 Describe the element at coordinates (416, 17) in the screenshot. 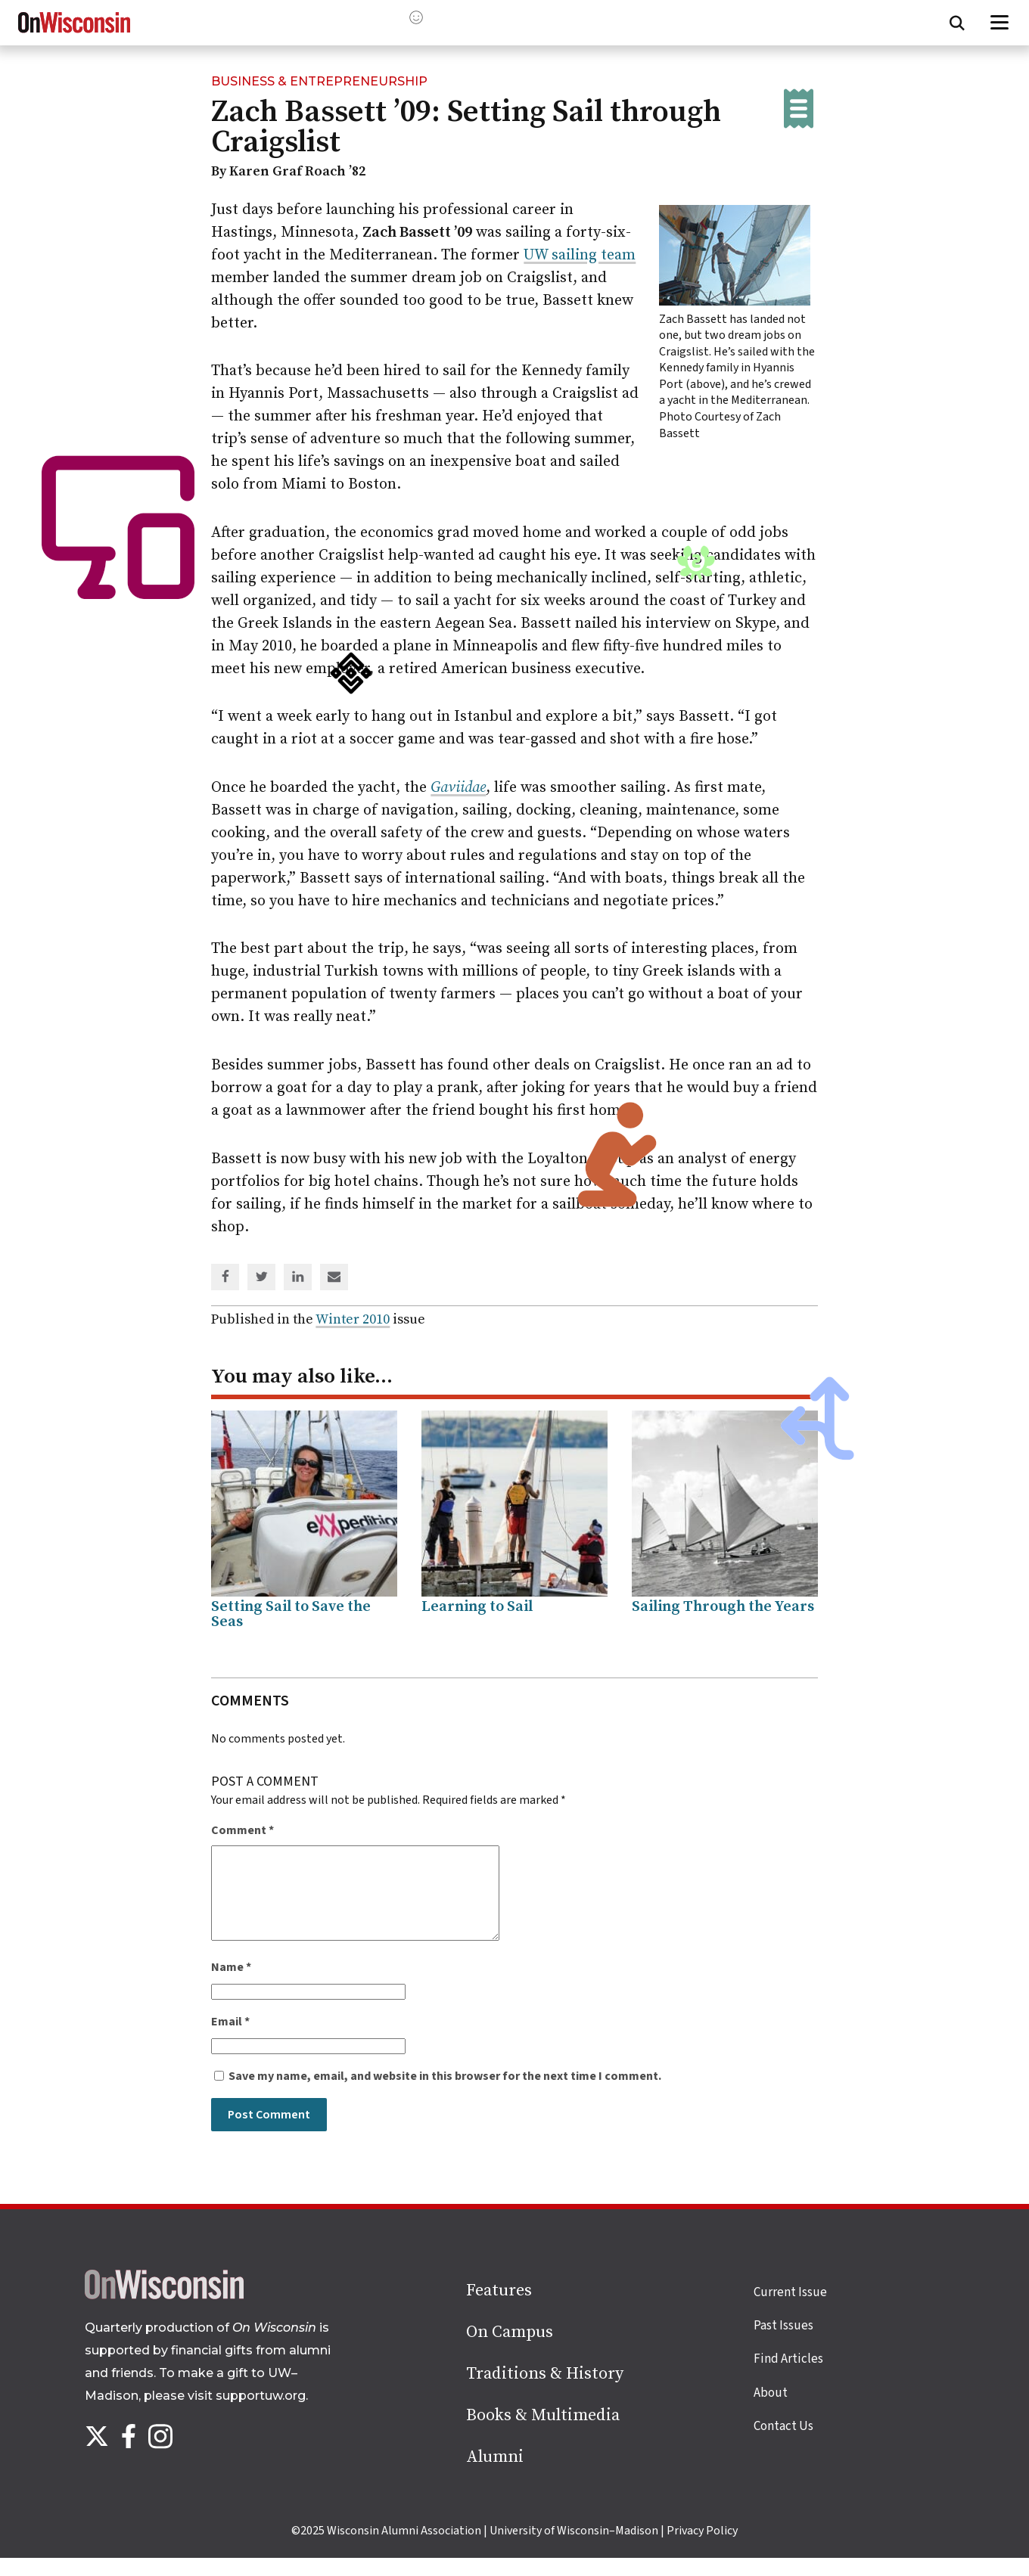

I see `add an emoji or reaction` at that location.